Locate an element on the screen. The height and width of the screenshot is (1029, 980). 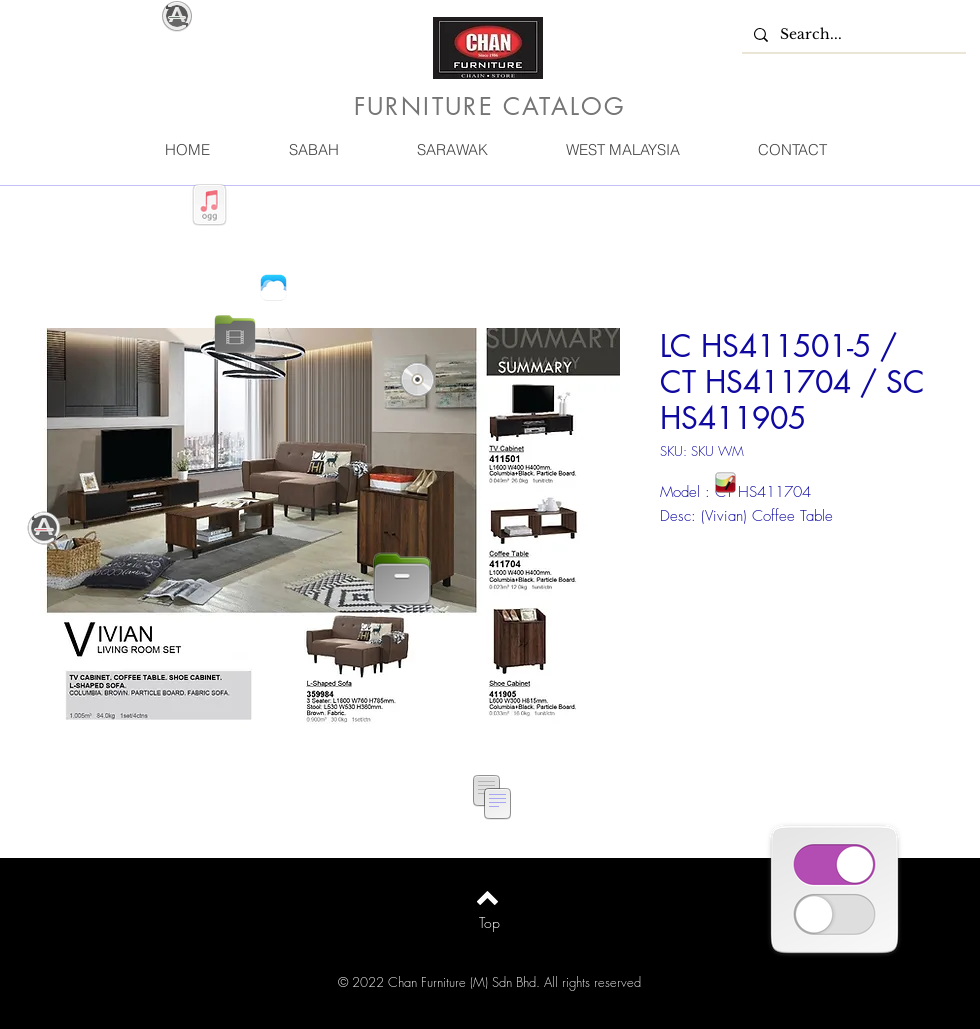
open your videos folder is located at coordinates (235, 334).